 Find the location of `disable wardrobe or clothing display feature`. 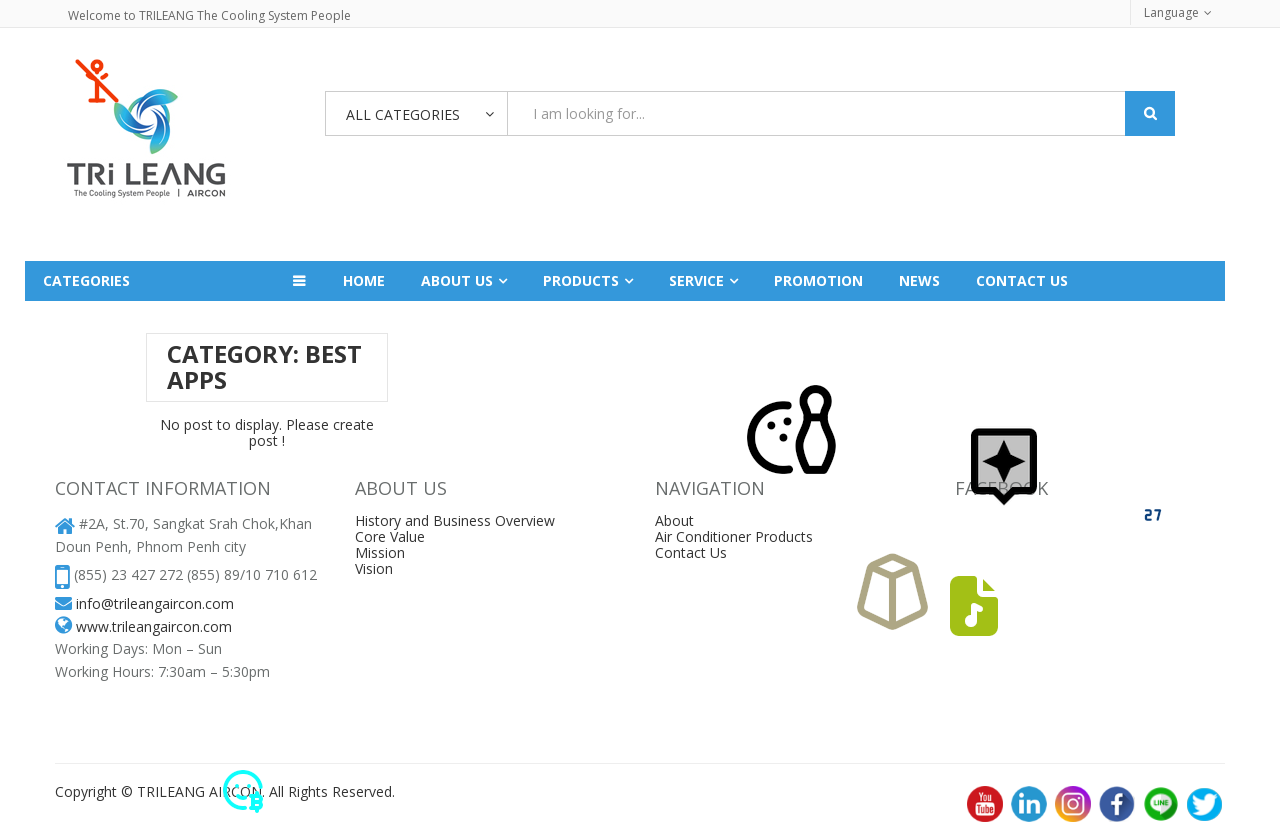

disable wardrobe or clothing display feature is located at coordinates (97, 81).